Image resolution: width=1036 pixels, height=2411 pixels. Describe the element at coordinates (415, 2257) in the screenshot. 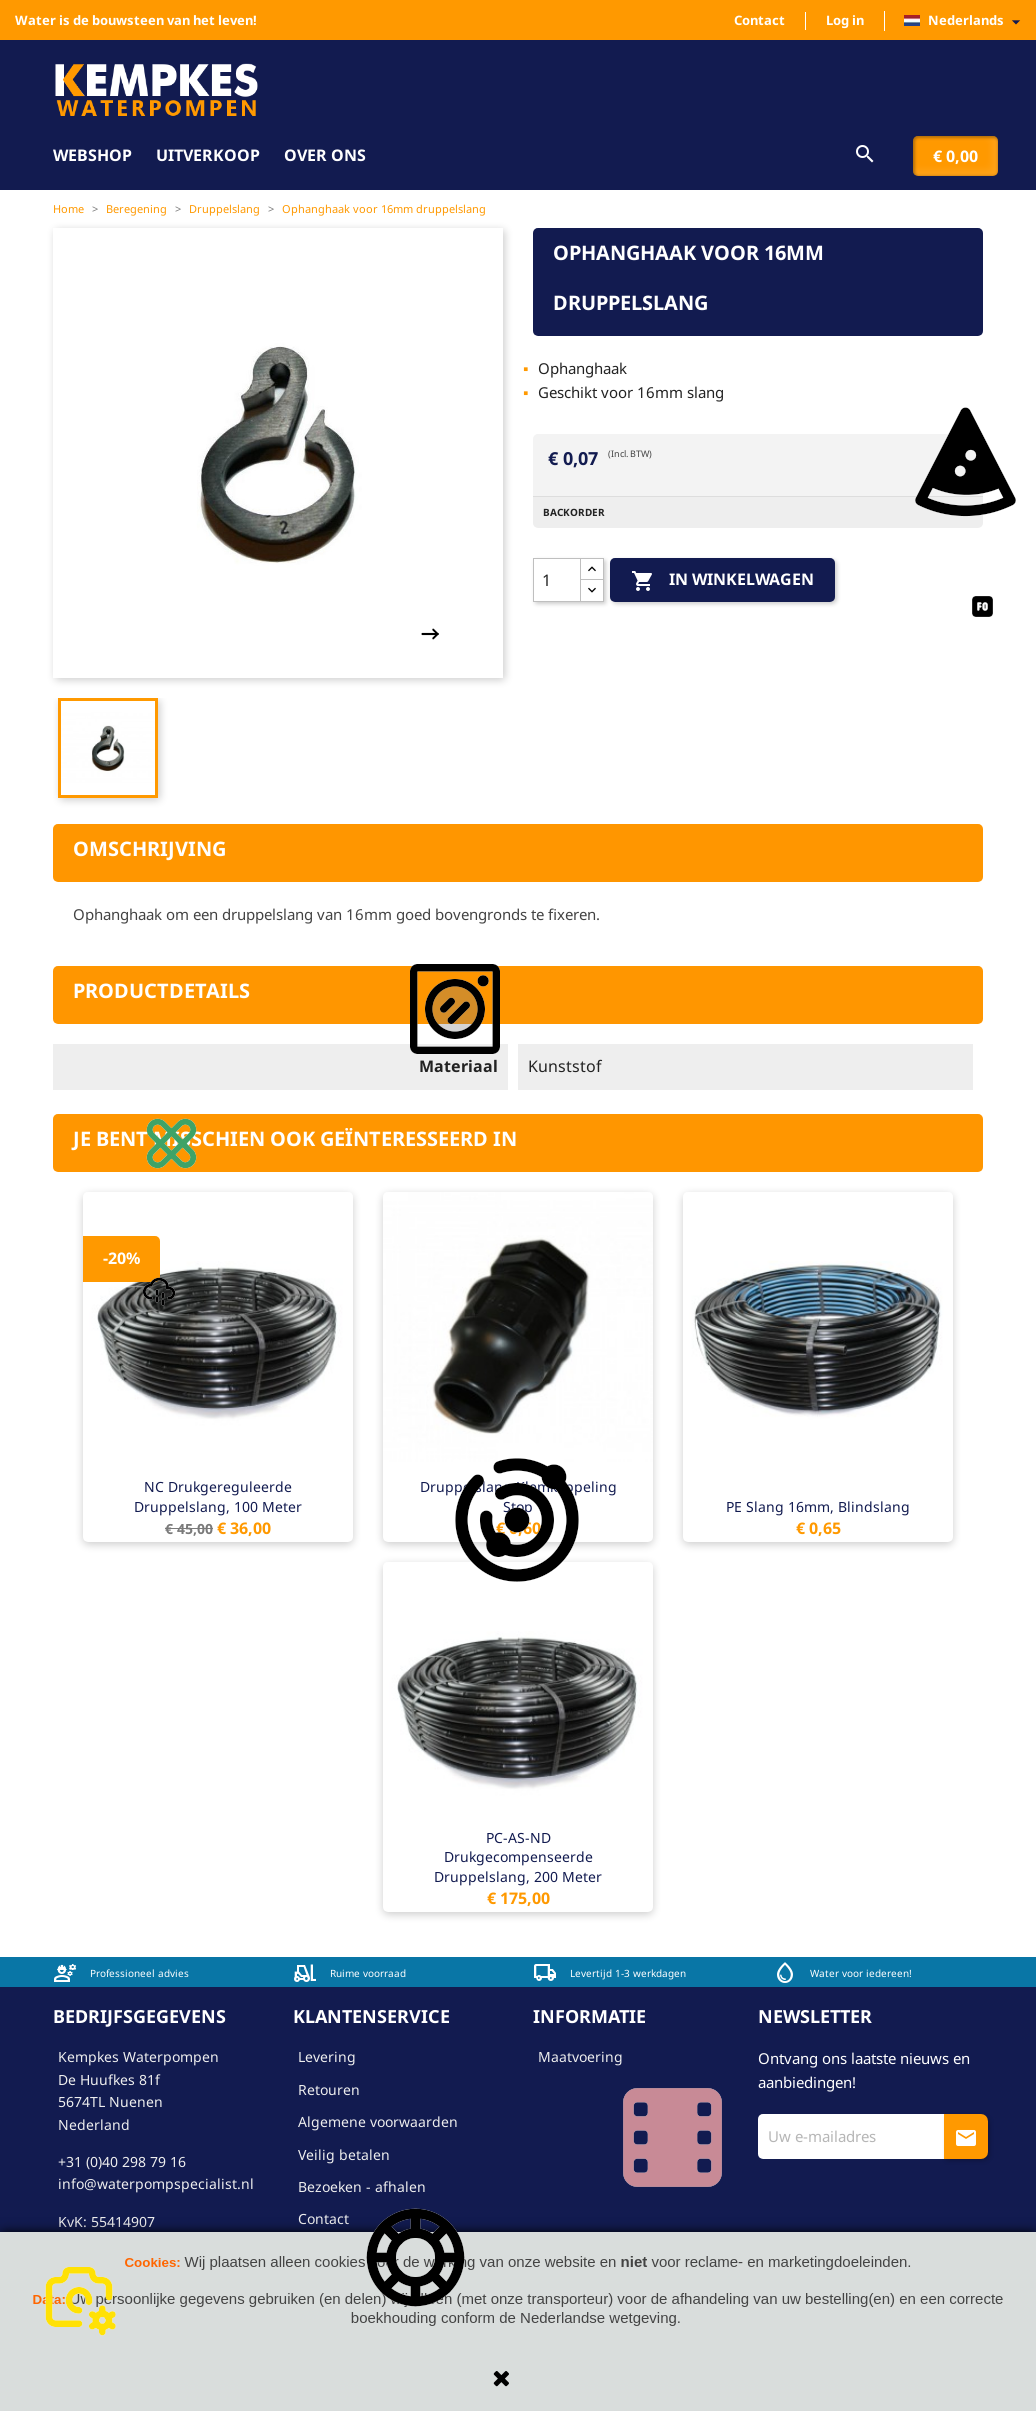

I see `open VSCO photo editing app` at that location.